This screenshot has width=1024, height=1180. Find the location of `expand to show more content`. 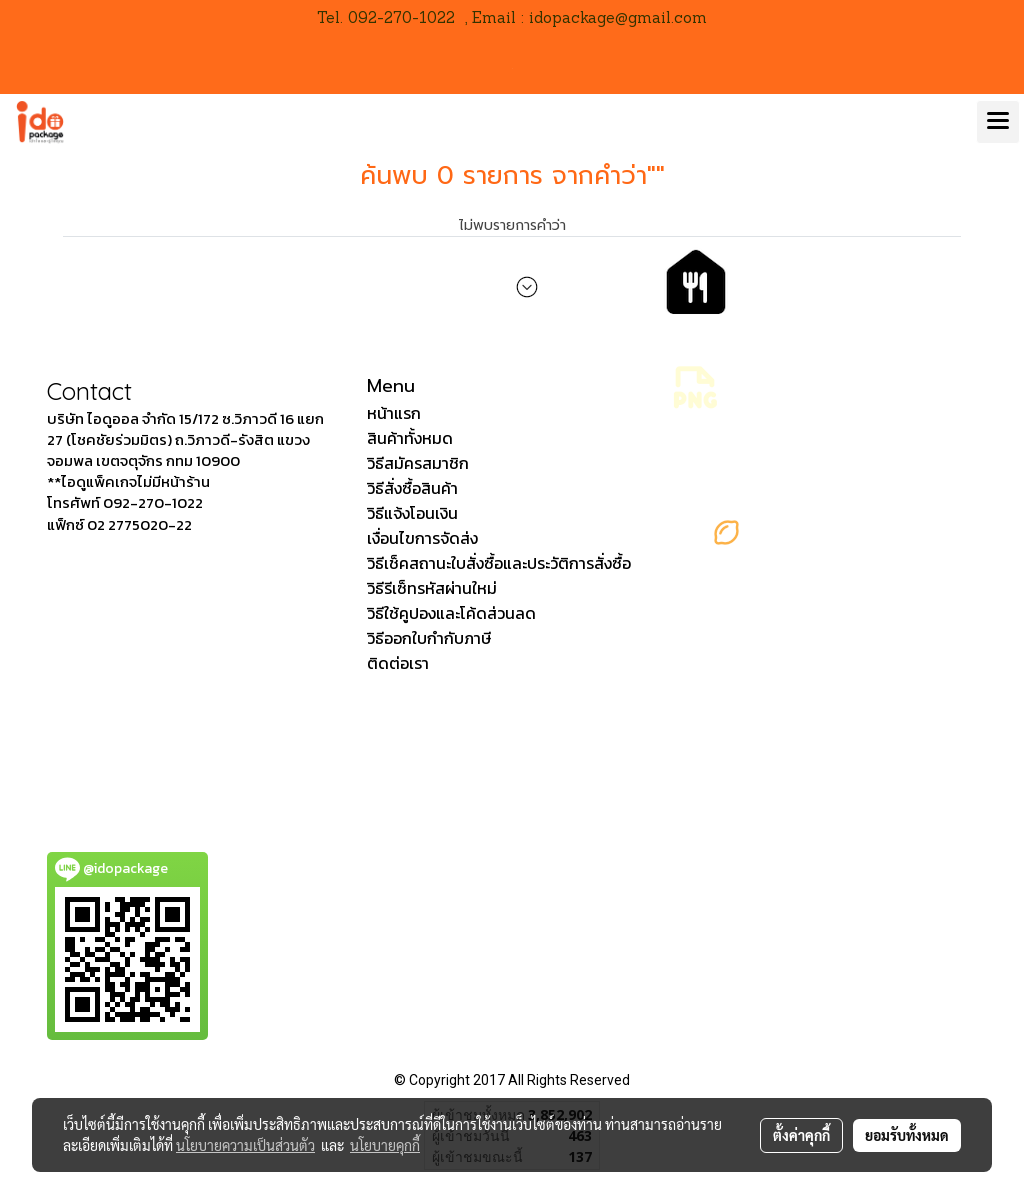

expand to show more content is located at coordinates (527, 287).